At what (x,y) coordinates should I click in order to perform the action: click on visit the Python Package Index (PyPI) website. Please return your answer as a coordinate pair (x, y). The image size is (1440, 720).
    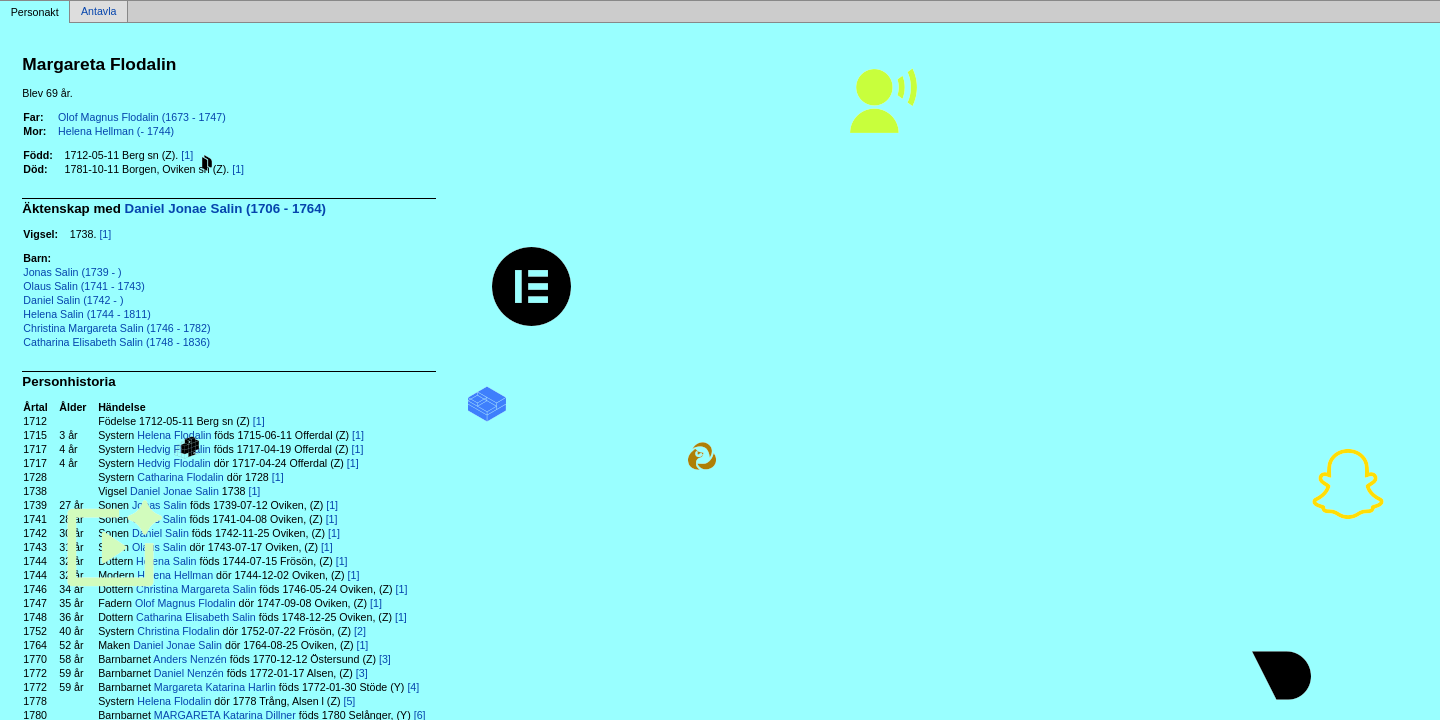
    Looking at the image, I should click on (186, 447).